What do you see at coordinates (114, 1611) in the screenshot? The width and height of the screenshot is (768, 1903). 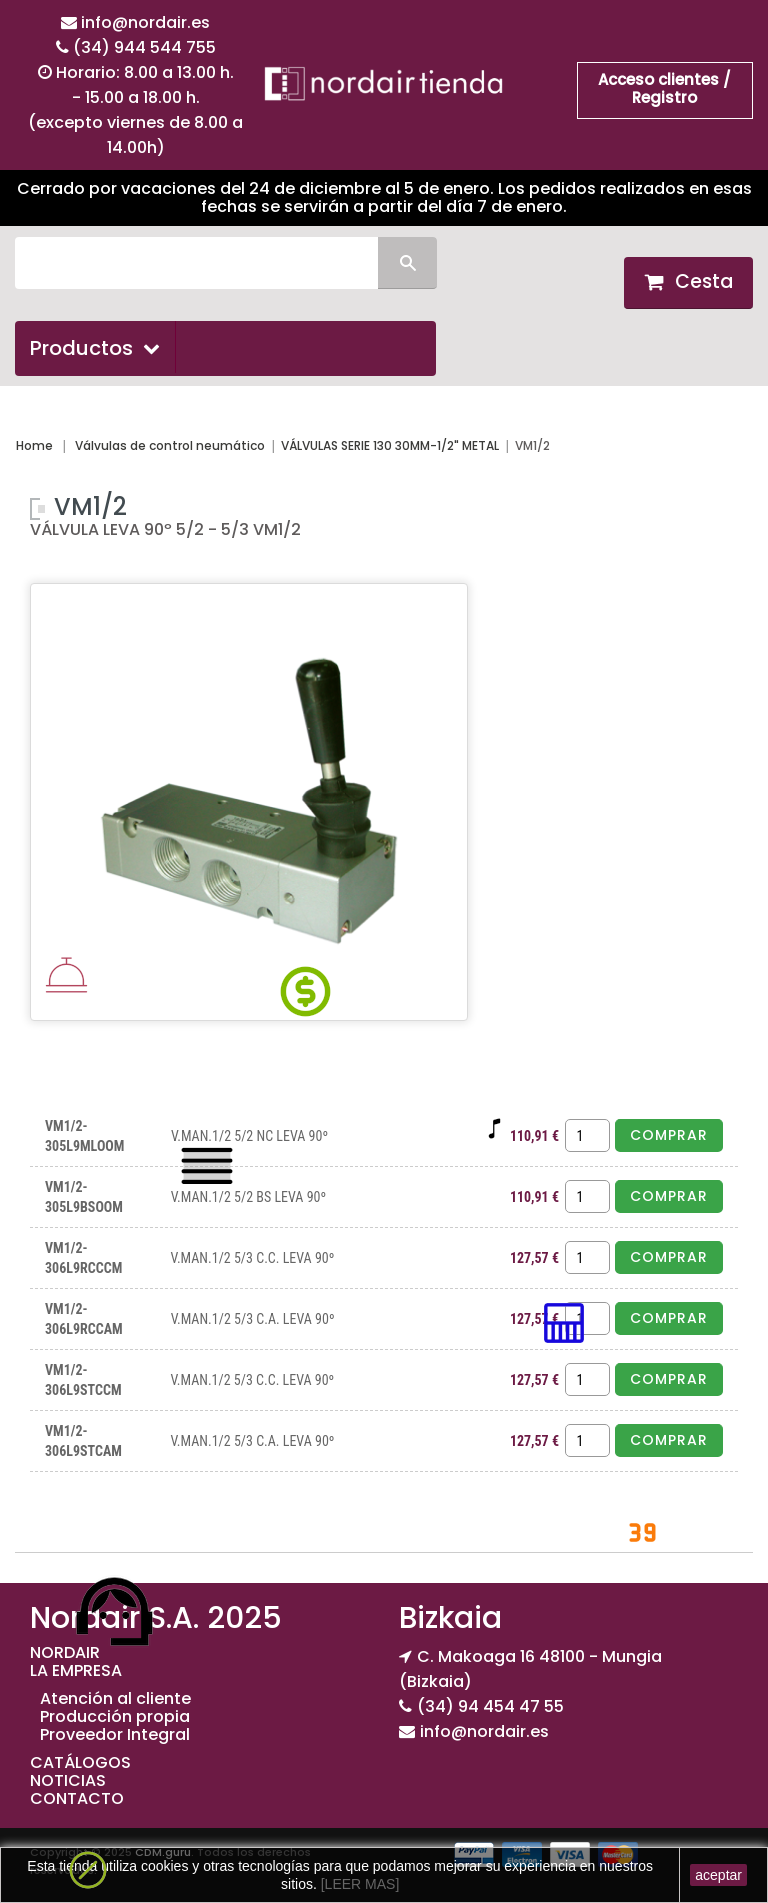 I see `contact customer support` at bounding box center [114, 1611].